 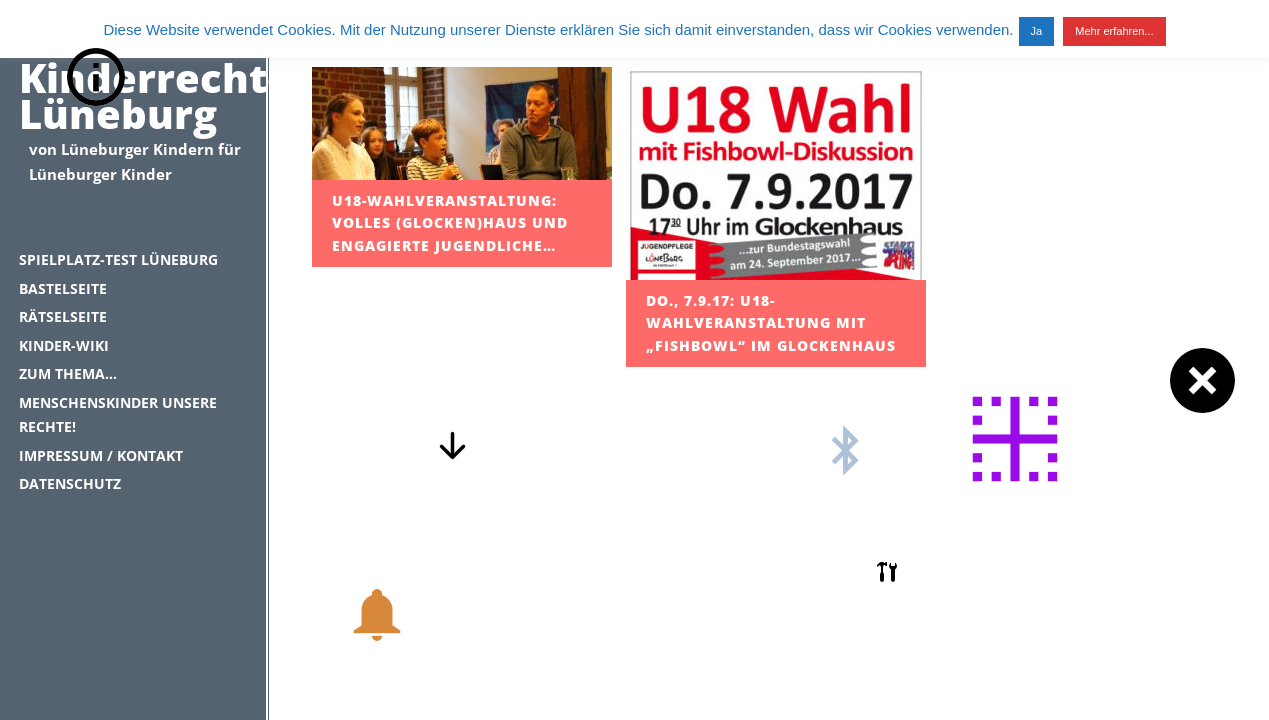 What do you see at coordinates (845, 450) in the screenshot?
I see `toggle bluetooth connectivity on or off` at bounding box center [845, 450].